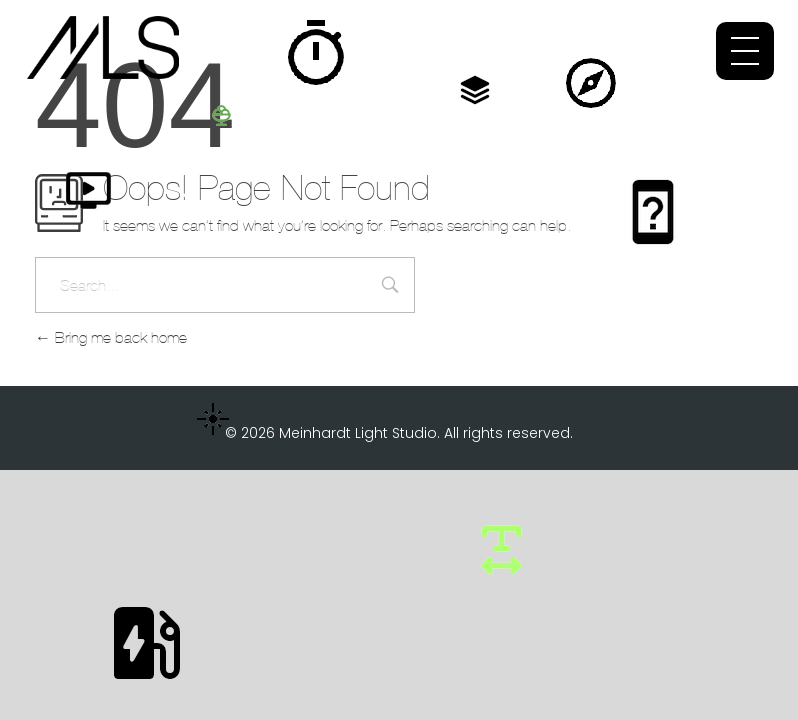 The image size is (798, 720). I want to click on view stacked layers or content, so click(475, 90).